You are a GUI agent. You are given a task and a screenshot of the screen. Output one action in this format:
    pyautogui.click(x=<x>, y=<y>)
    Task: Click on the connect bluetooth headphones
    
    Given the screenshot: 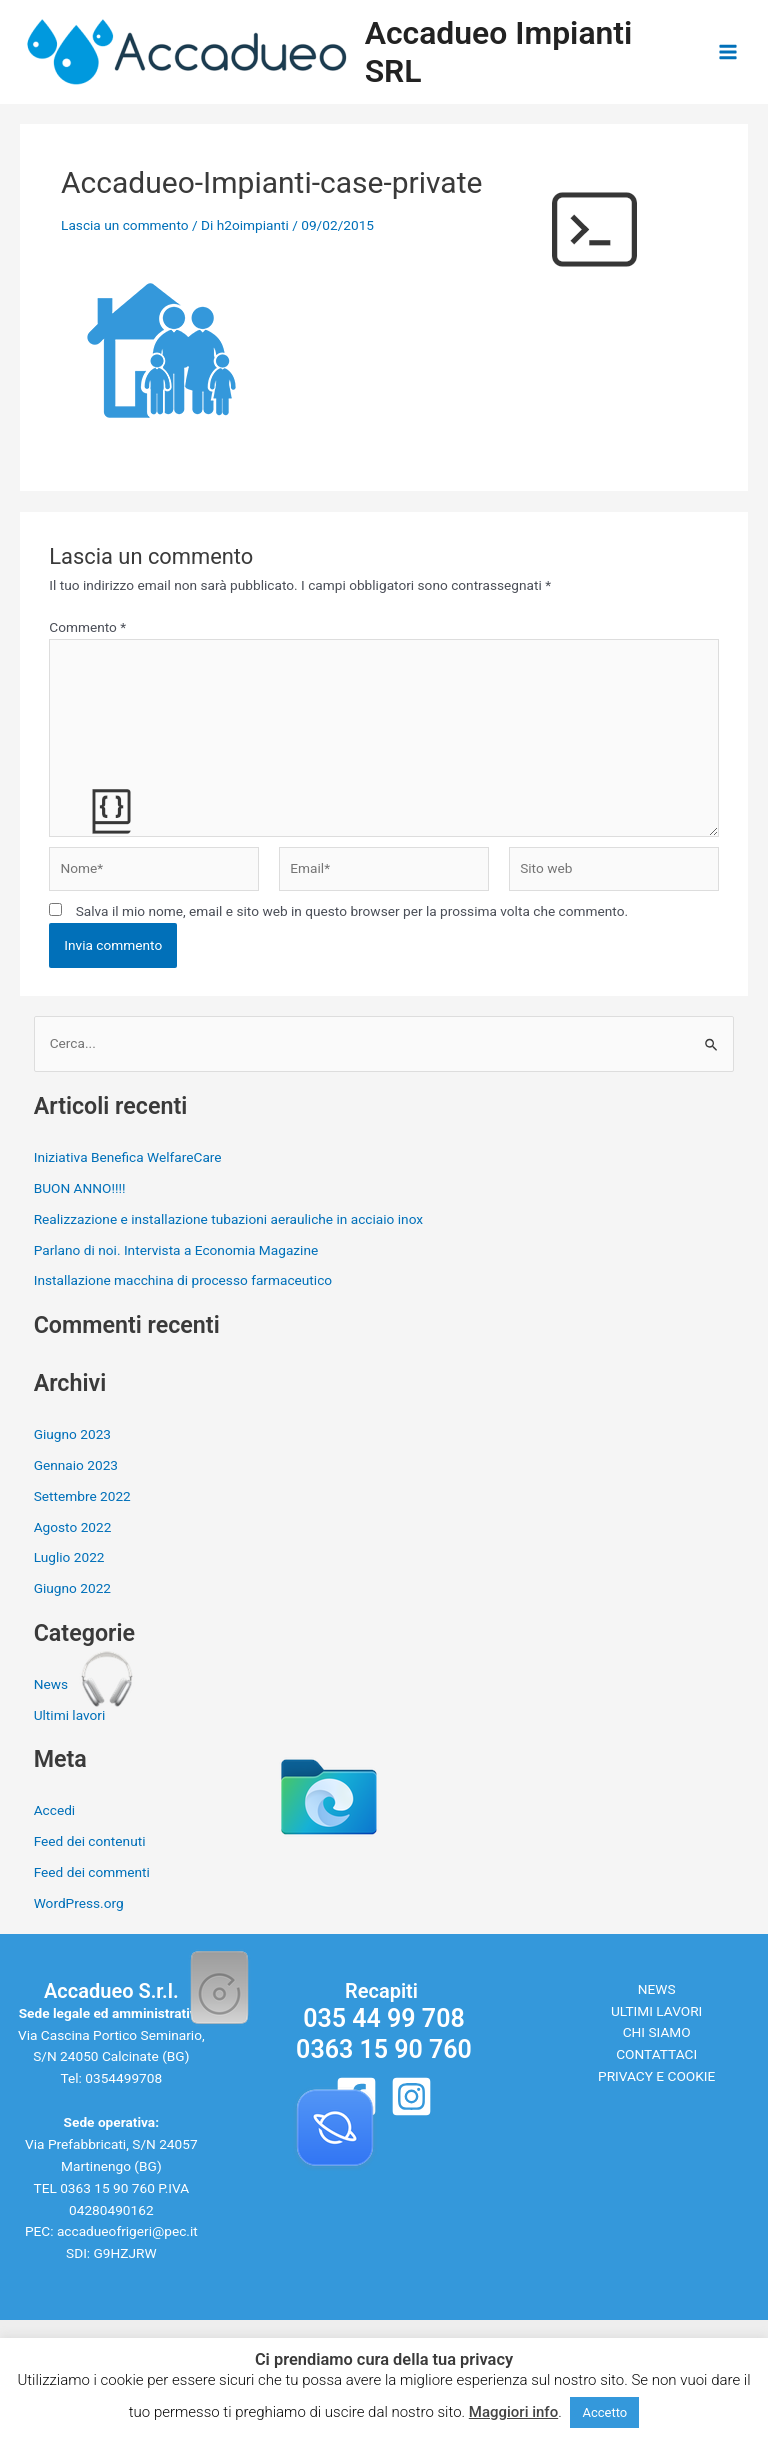 What is the action you would take?
    pyautogui.click(x=107, y=1679)
    